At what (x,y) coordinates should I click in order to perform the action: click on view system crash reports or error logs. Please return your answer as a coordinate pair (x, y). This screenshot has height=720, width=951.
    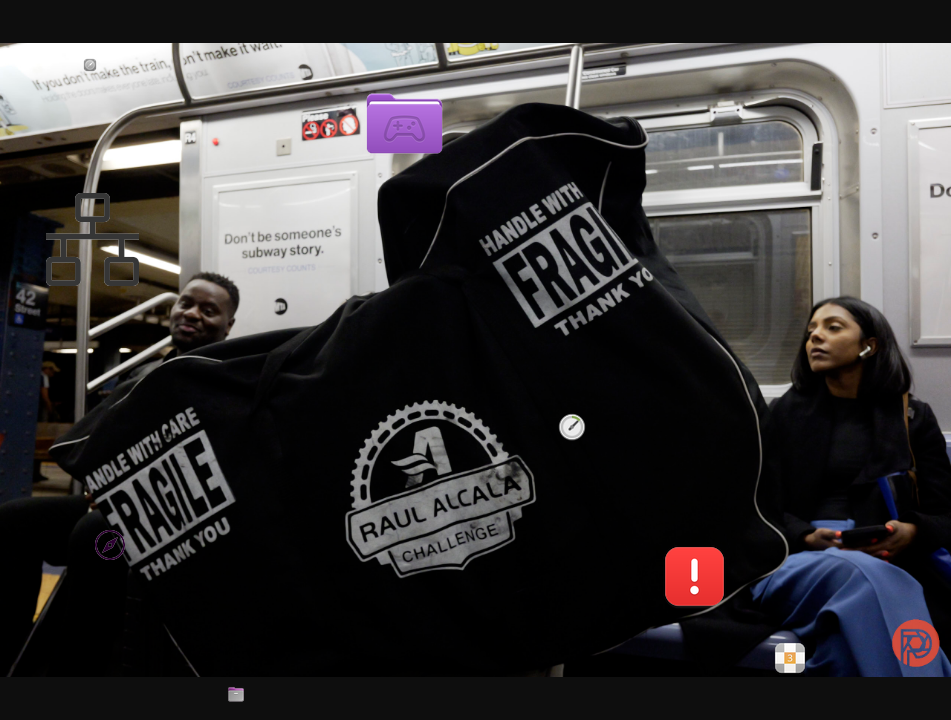
    Looking at the image, I should click on (694, 576).